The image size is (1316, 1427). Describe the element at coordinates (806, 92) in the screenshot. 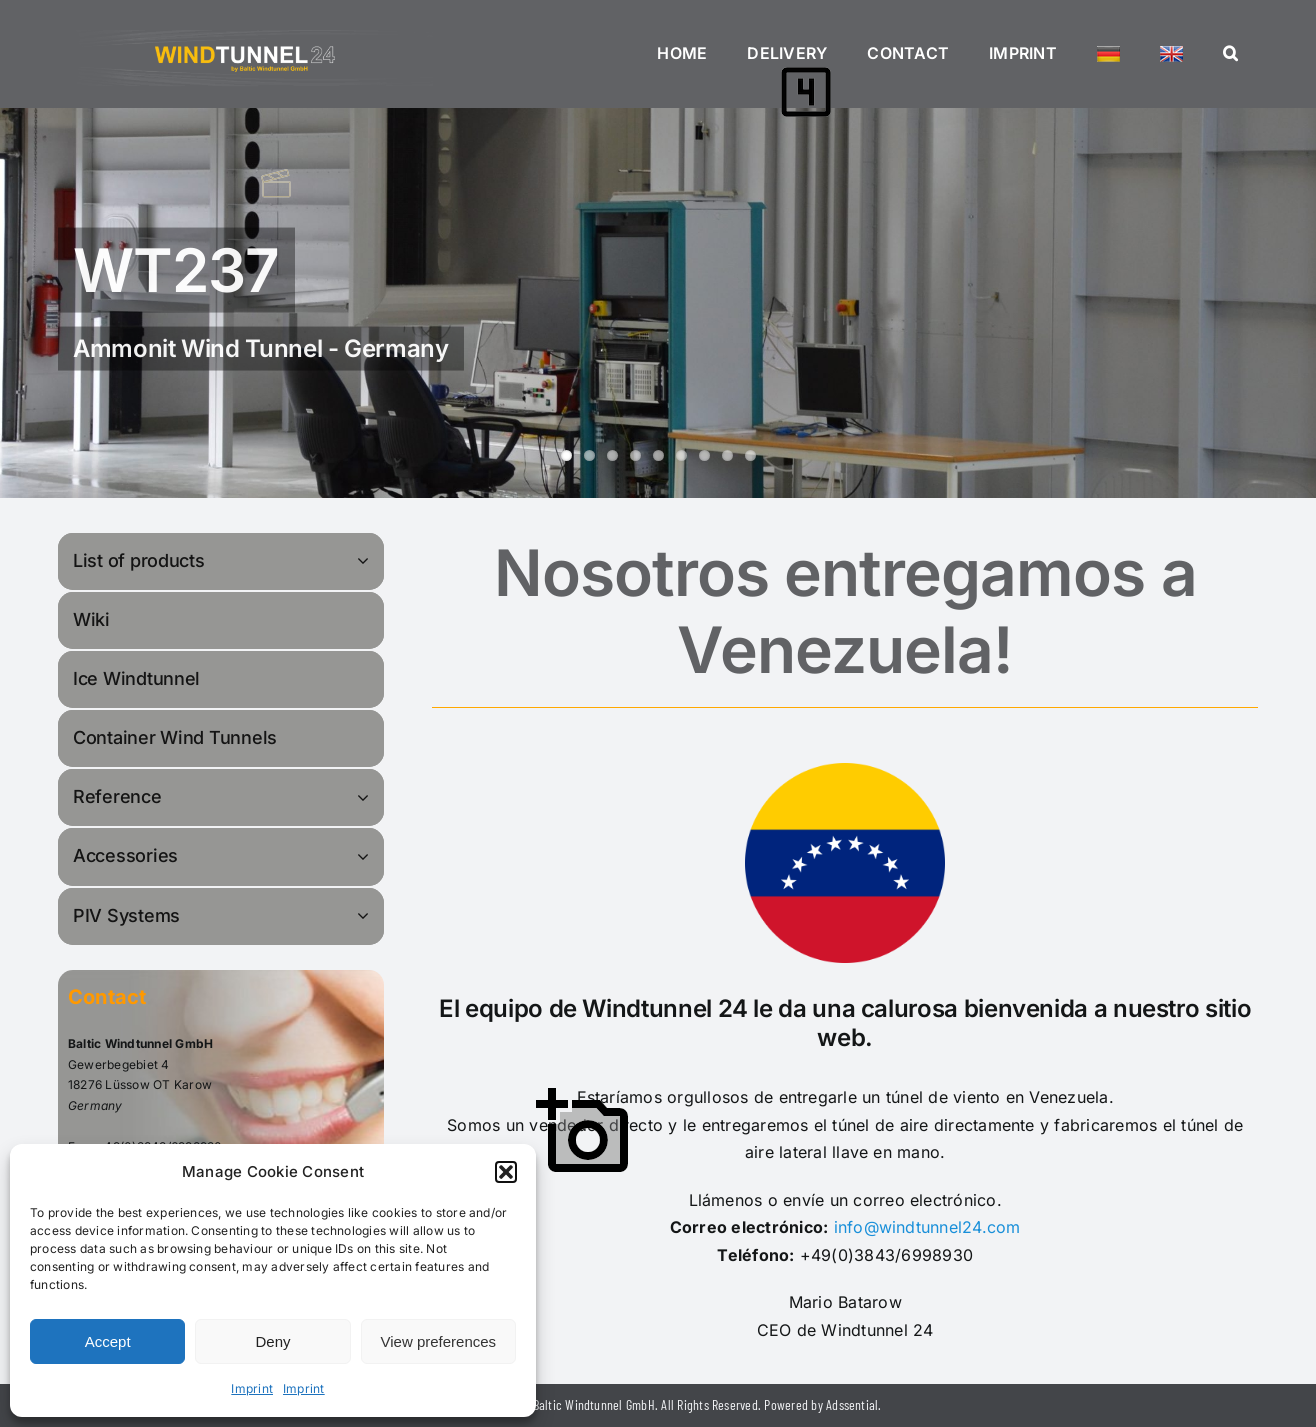

I see `select image filter option 4` at that location.